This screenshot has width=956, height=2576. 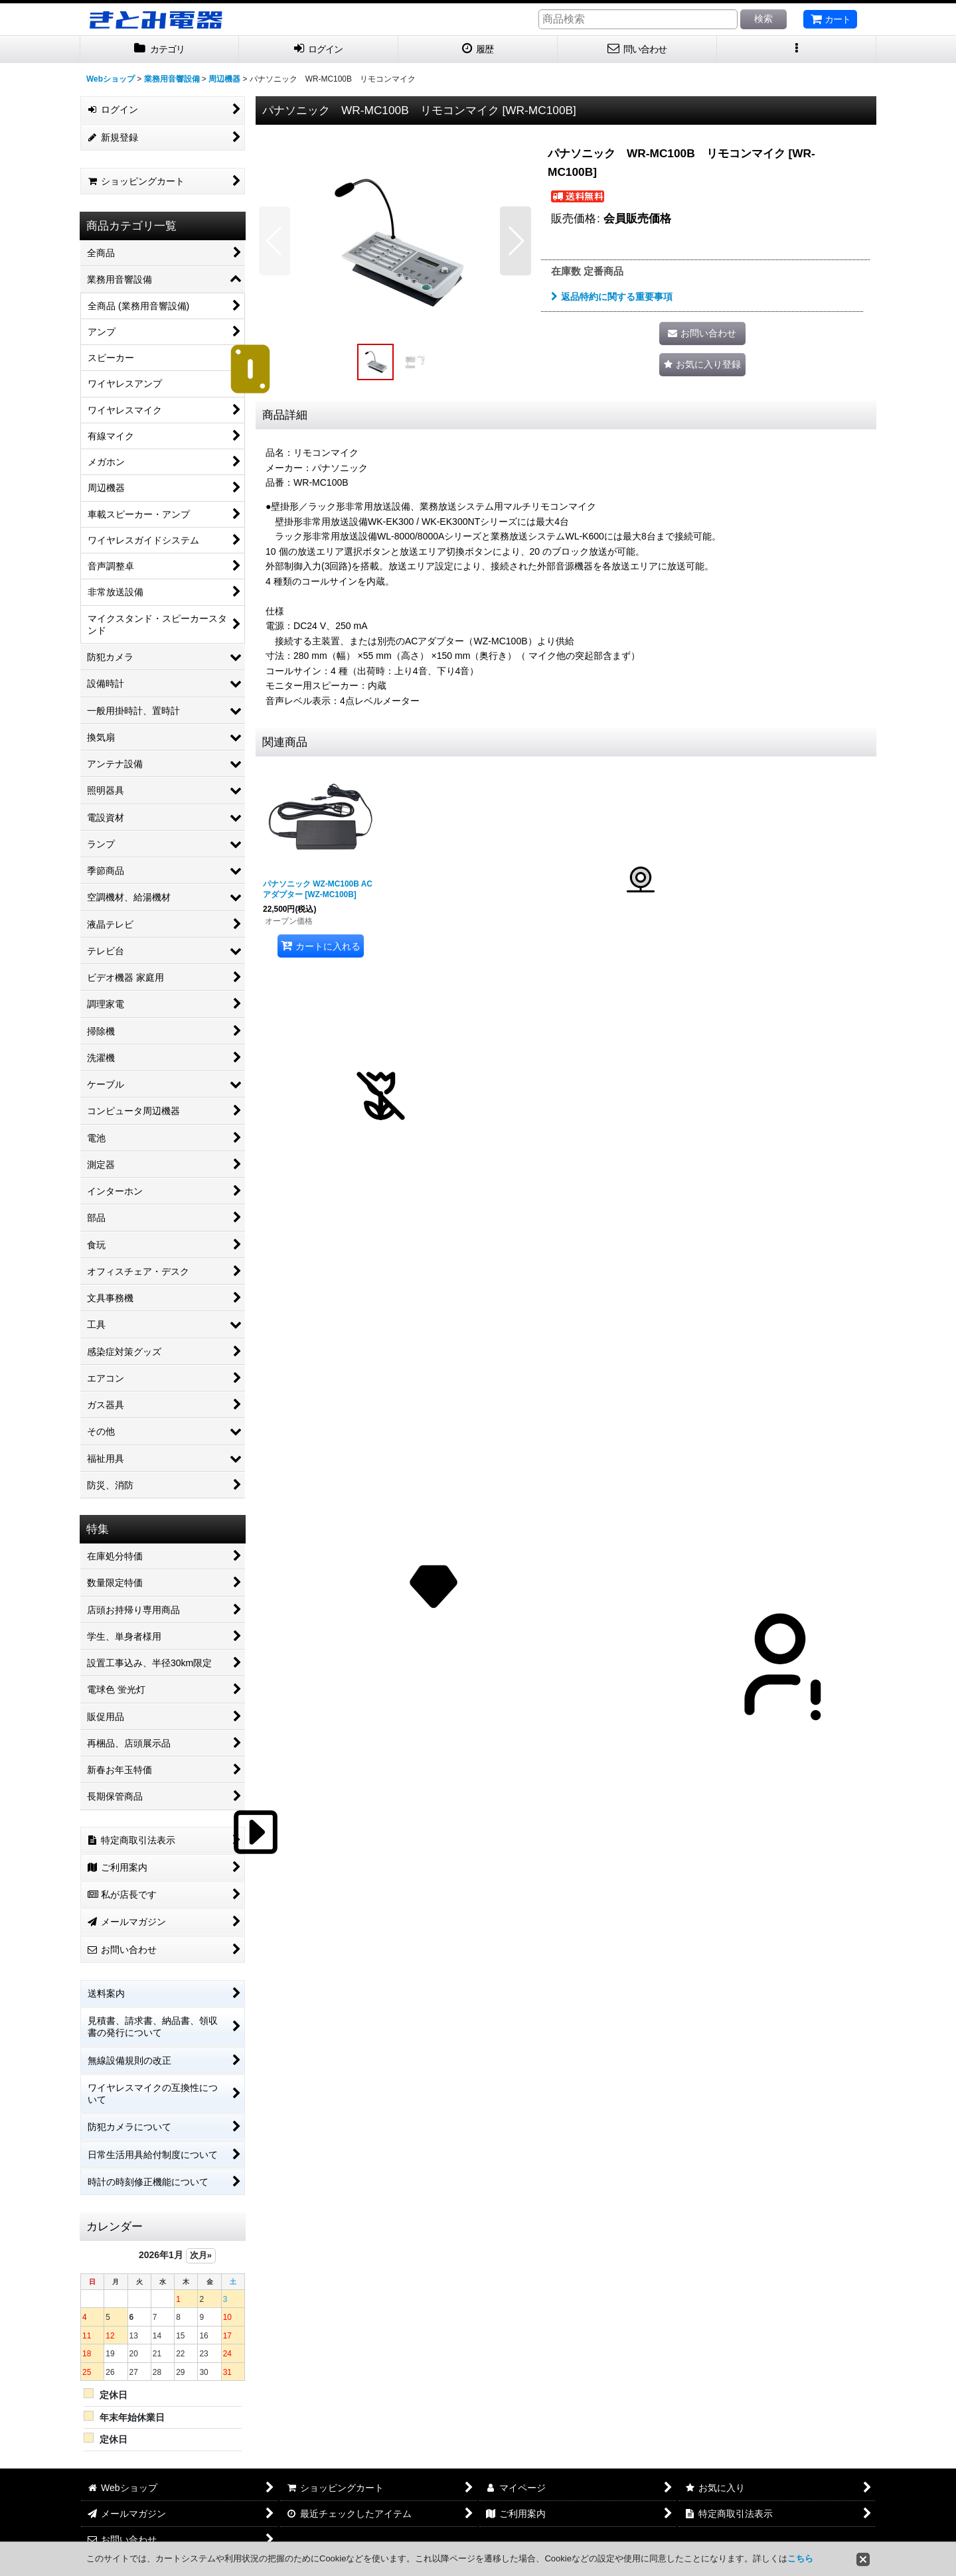 What do you see at coordinates (434, 1587) in the screenshot?
I see `open sketch app` at bounding box center [434, 1587].